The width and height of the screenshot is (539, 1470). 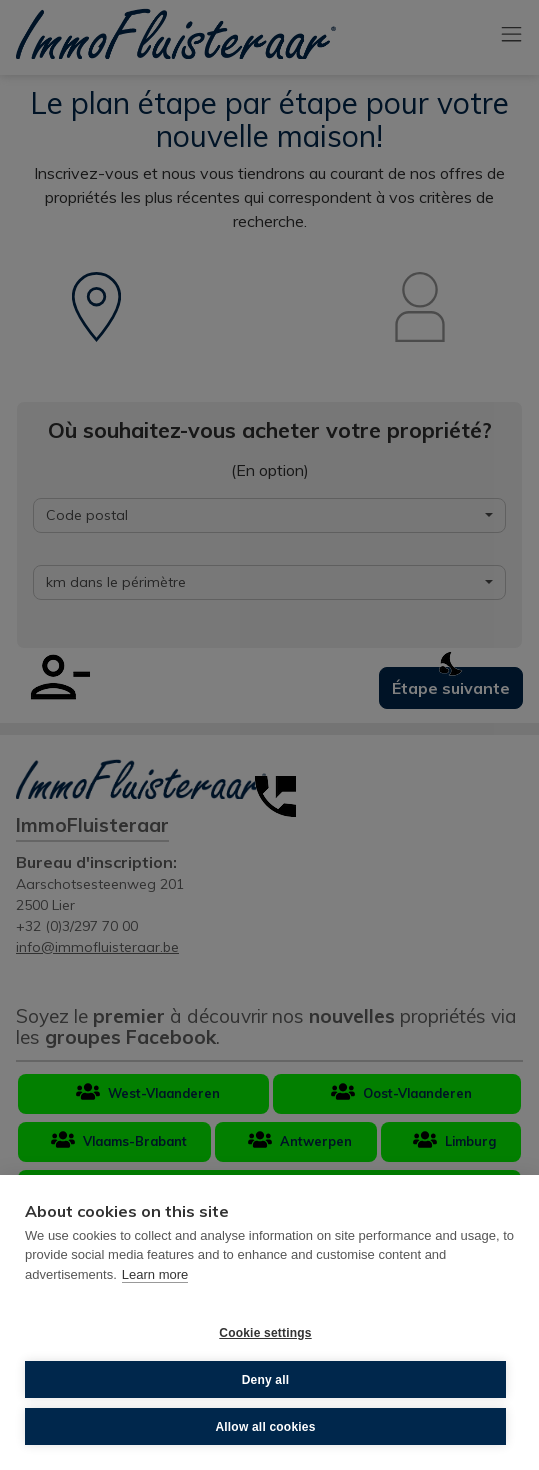 I want to click on toggle dark mode or night theme, so click(x=452, y=663).